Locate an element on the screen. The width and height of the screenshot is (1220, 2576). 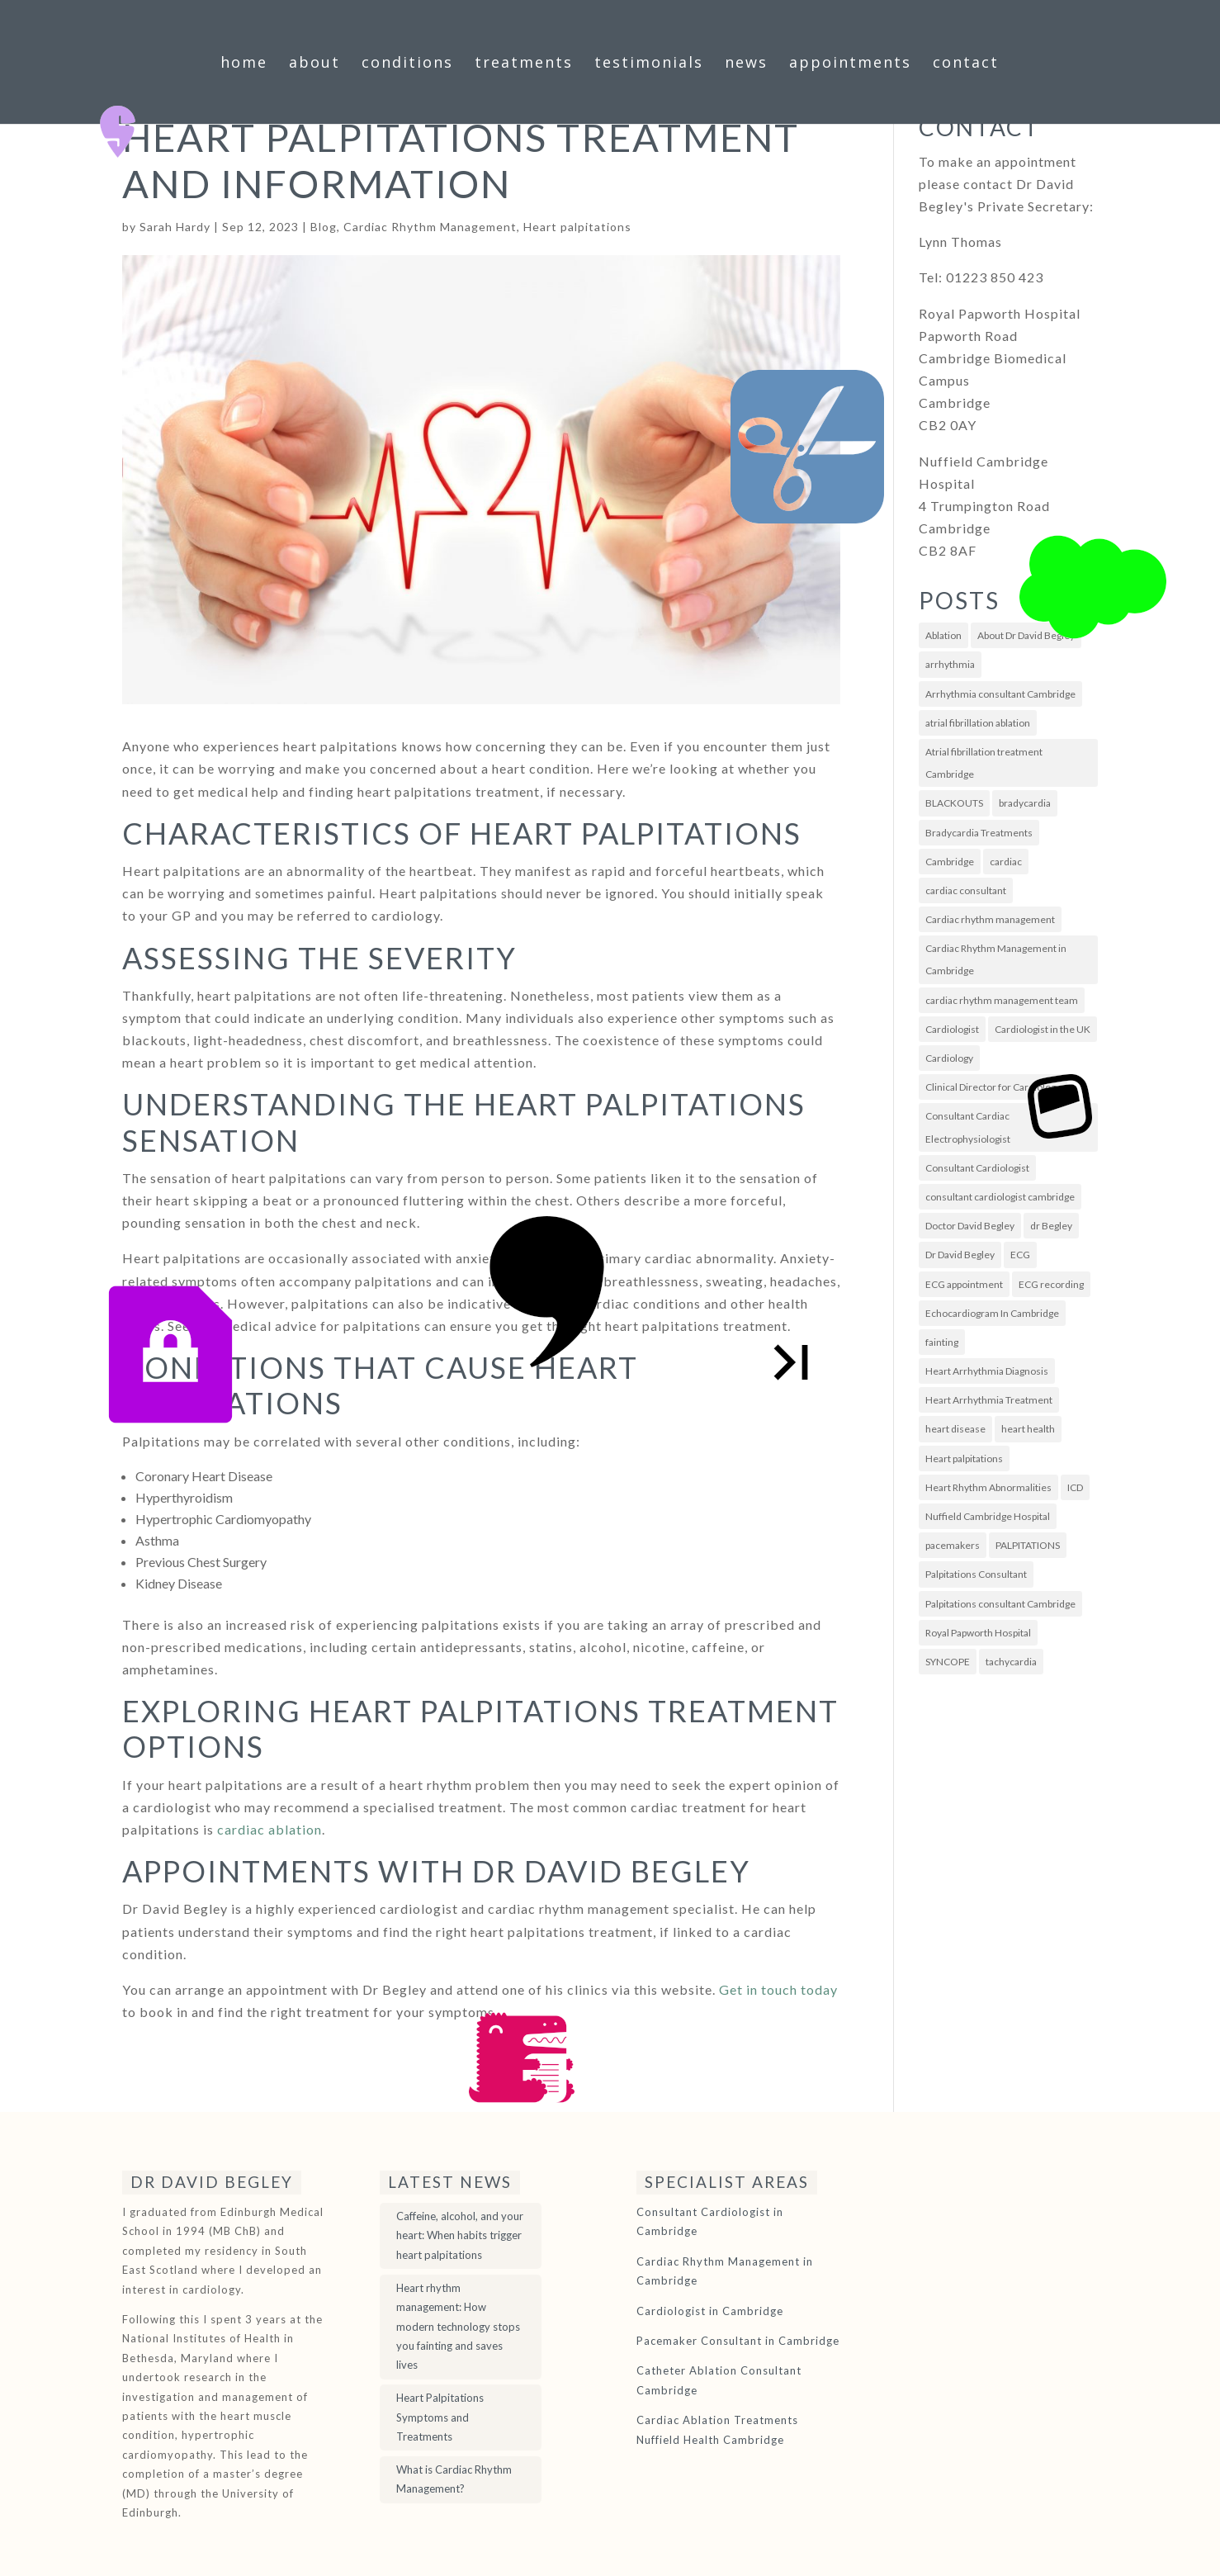
headless ui component library logo is located at coordinates (1060, 1106).